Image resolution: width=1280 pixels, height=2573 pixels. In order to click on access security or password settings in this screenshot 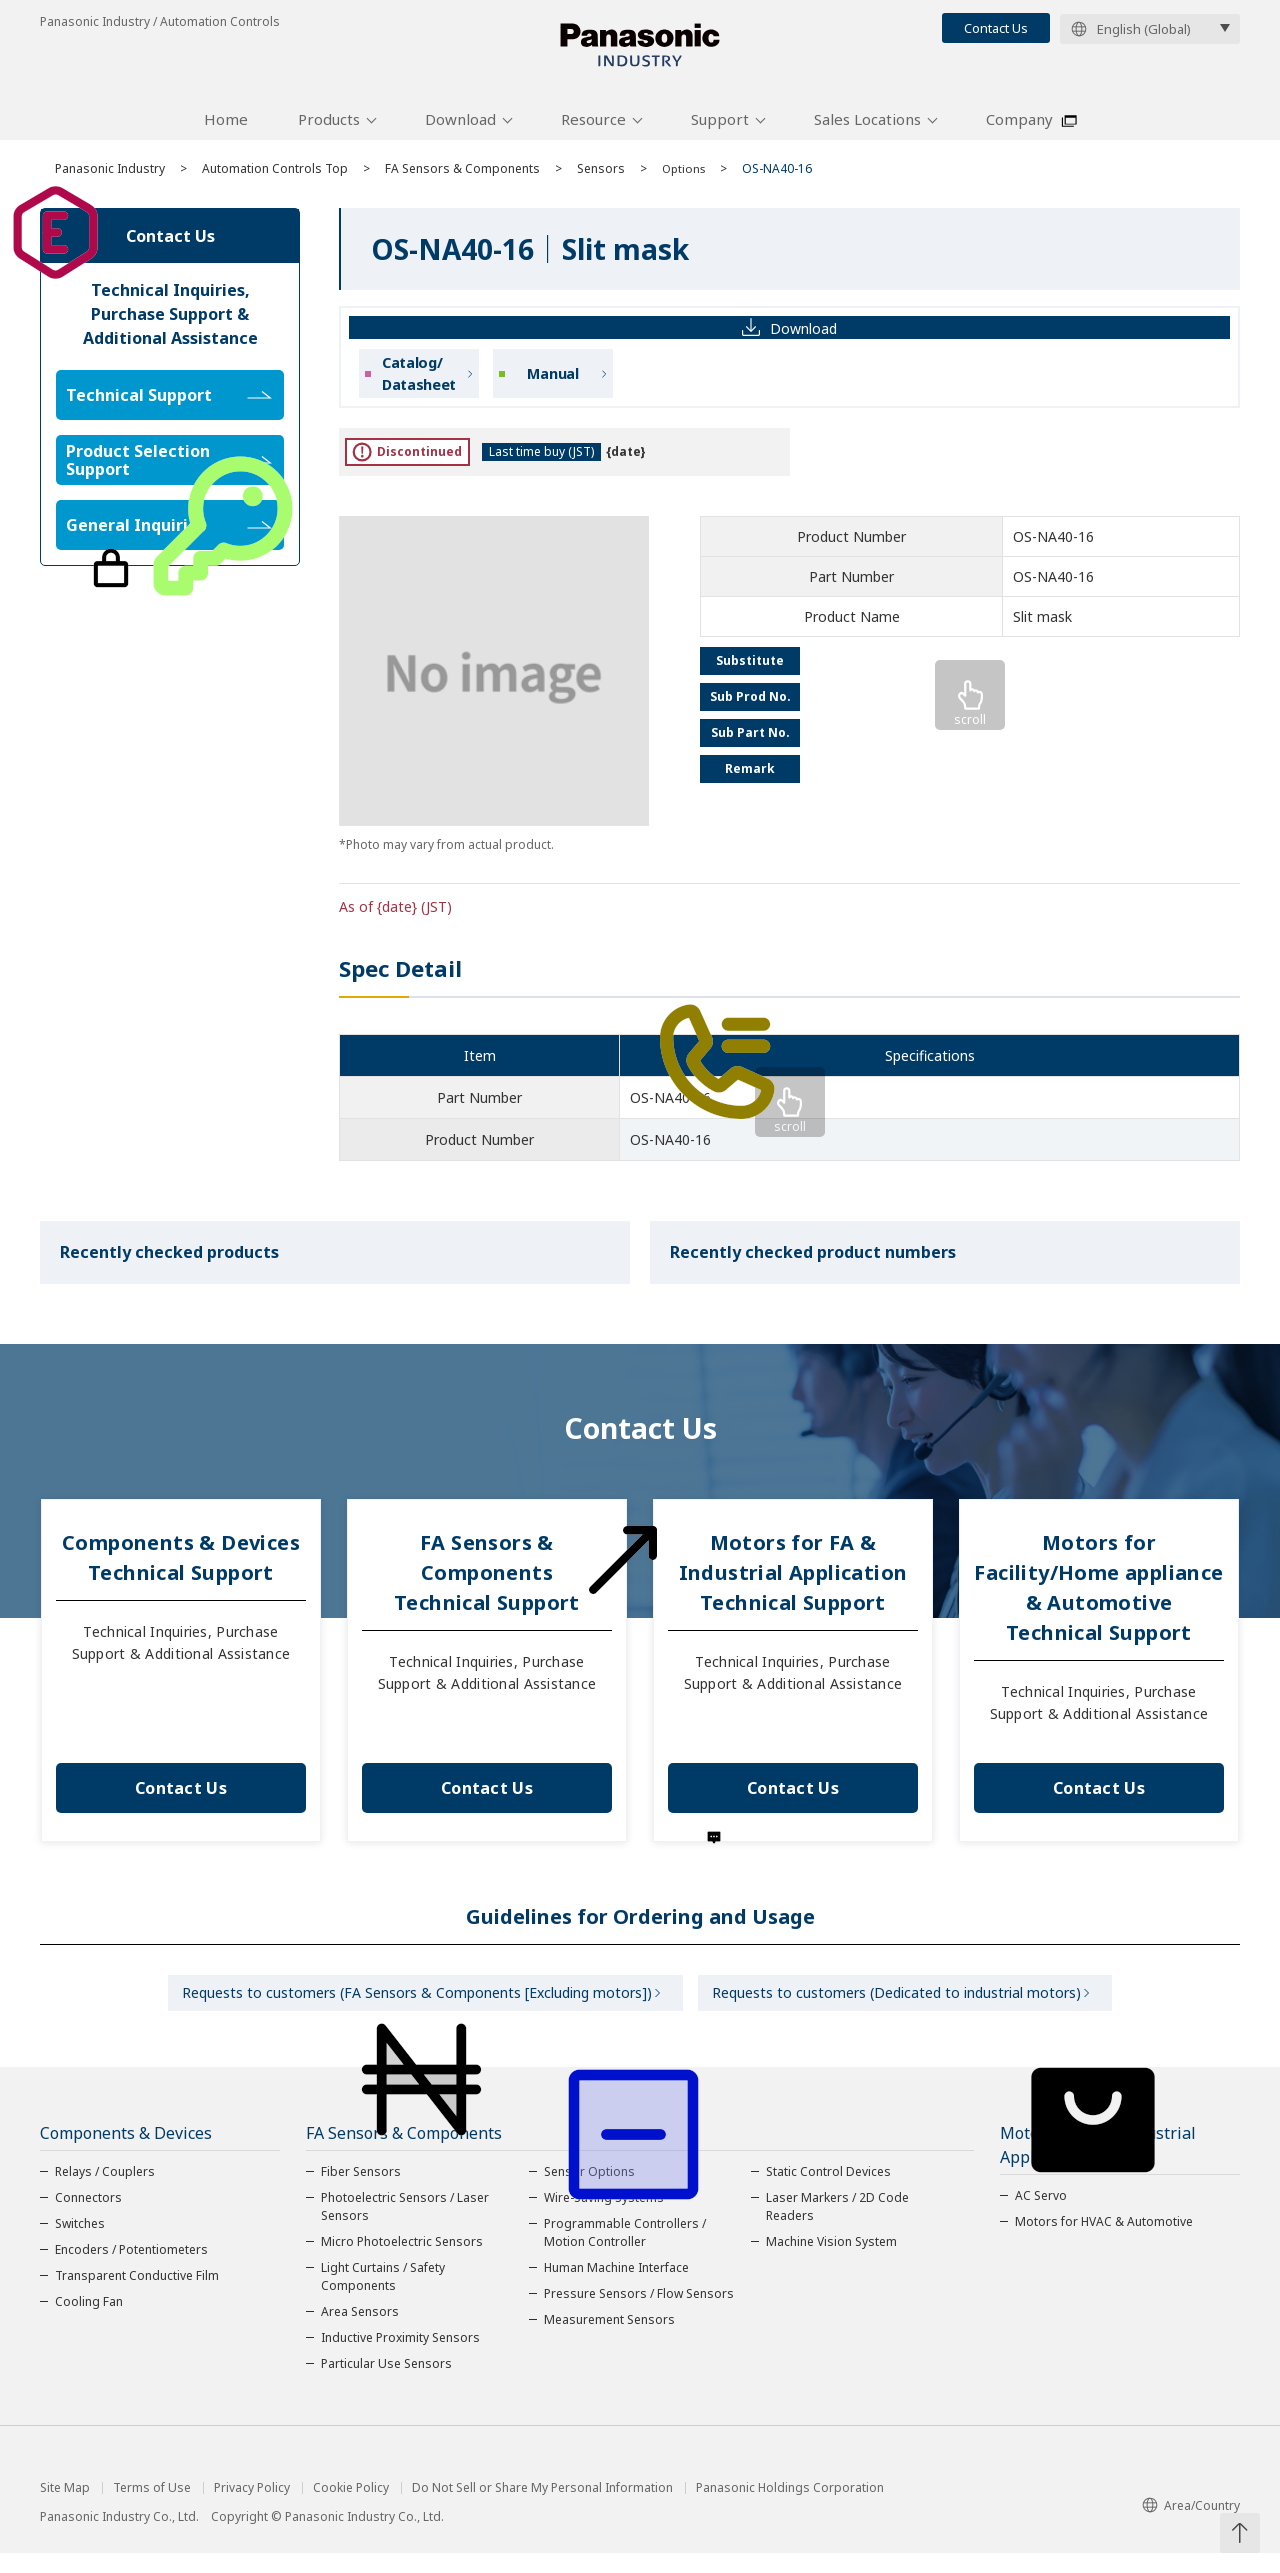, I will do `click(220, 528)`.